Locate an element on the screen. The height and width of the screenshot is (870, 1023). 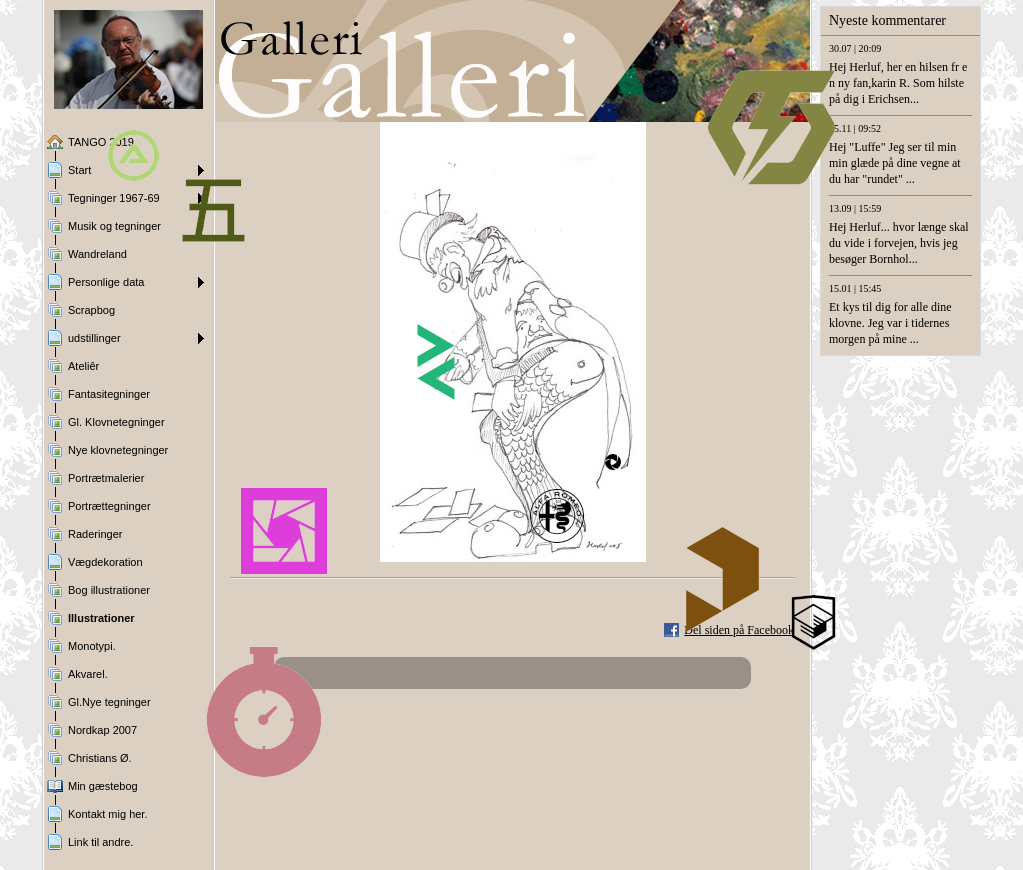
open google lens for visual search is located at coordinates (284, 531).